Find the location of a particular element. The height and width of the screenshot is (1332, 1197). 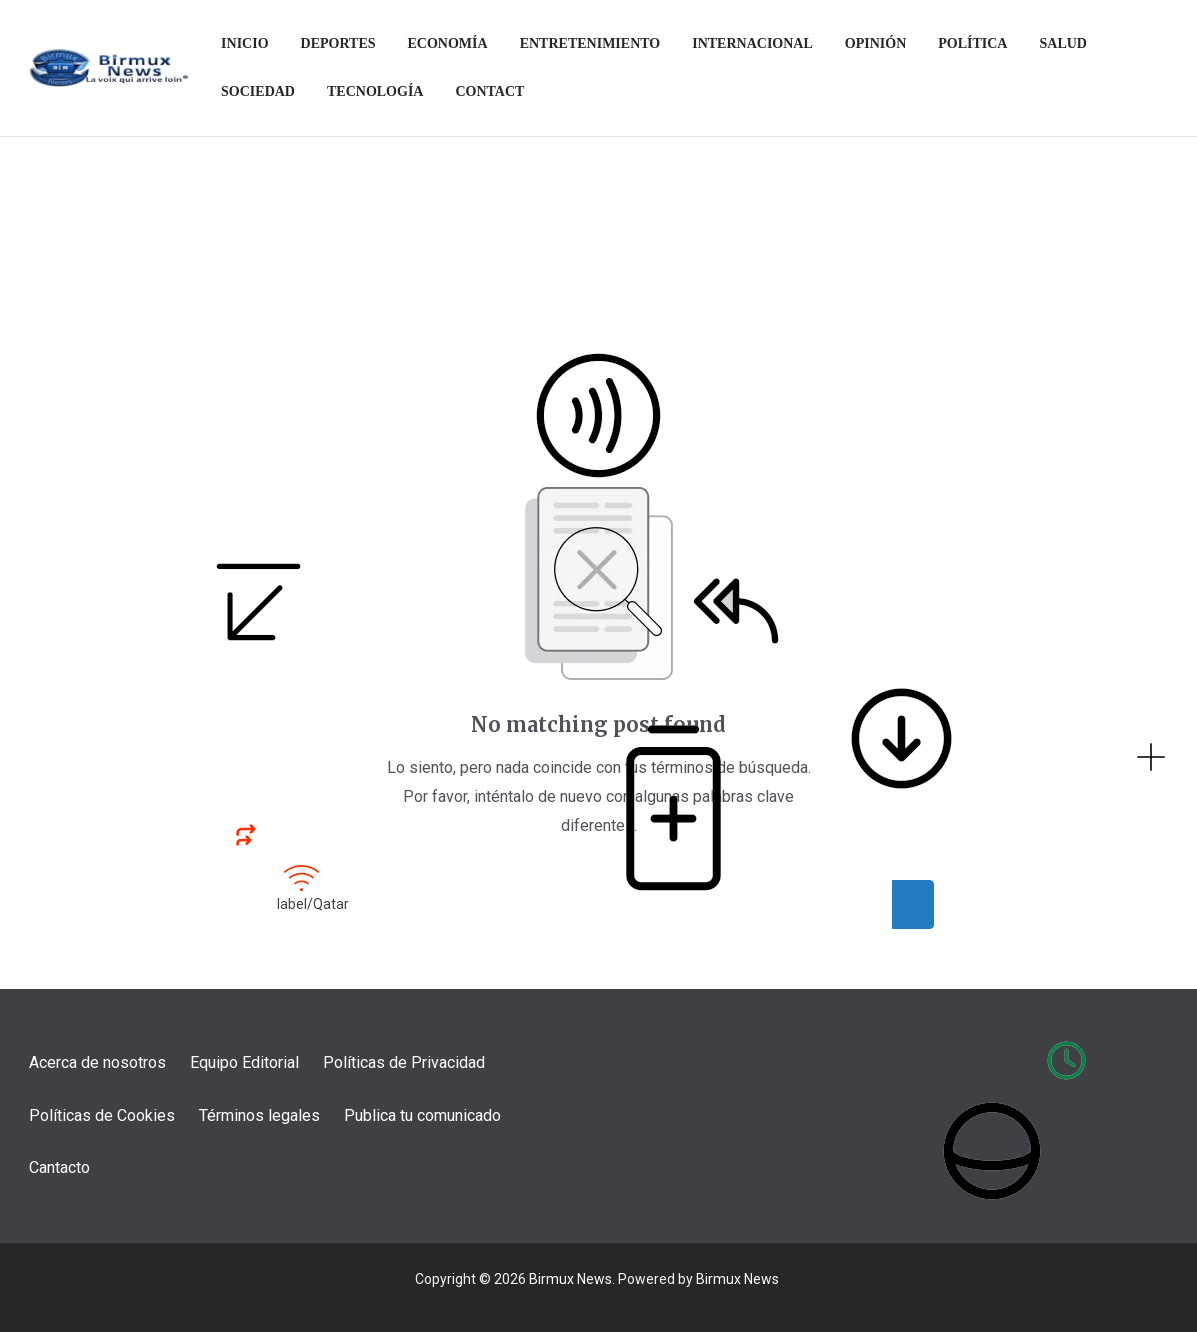

move item to bottom-left corner is located at coordinates (255, 602).